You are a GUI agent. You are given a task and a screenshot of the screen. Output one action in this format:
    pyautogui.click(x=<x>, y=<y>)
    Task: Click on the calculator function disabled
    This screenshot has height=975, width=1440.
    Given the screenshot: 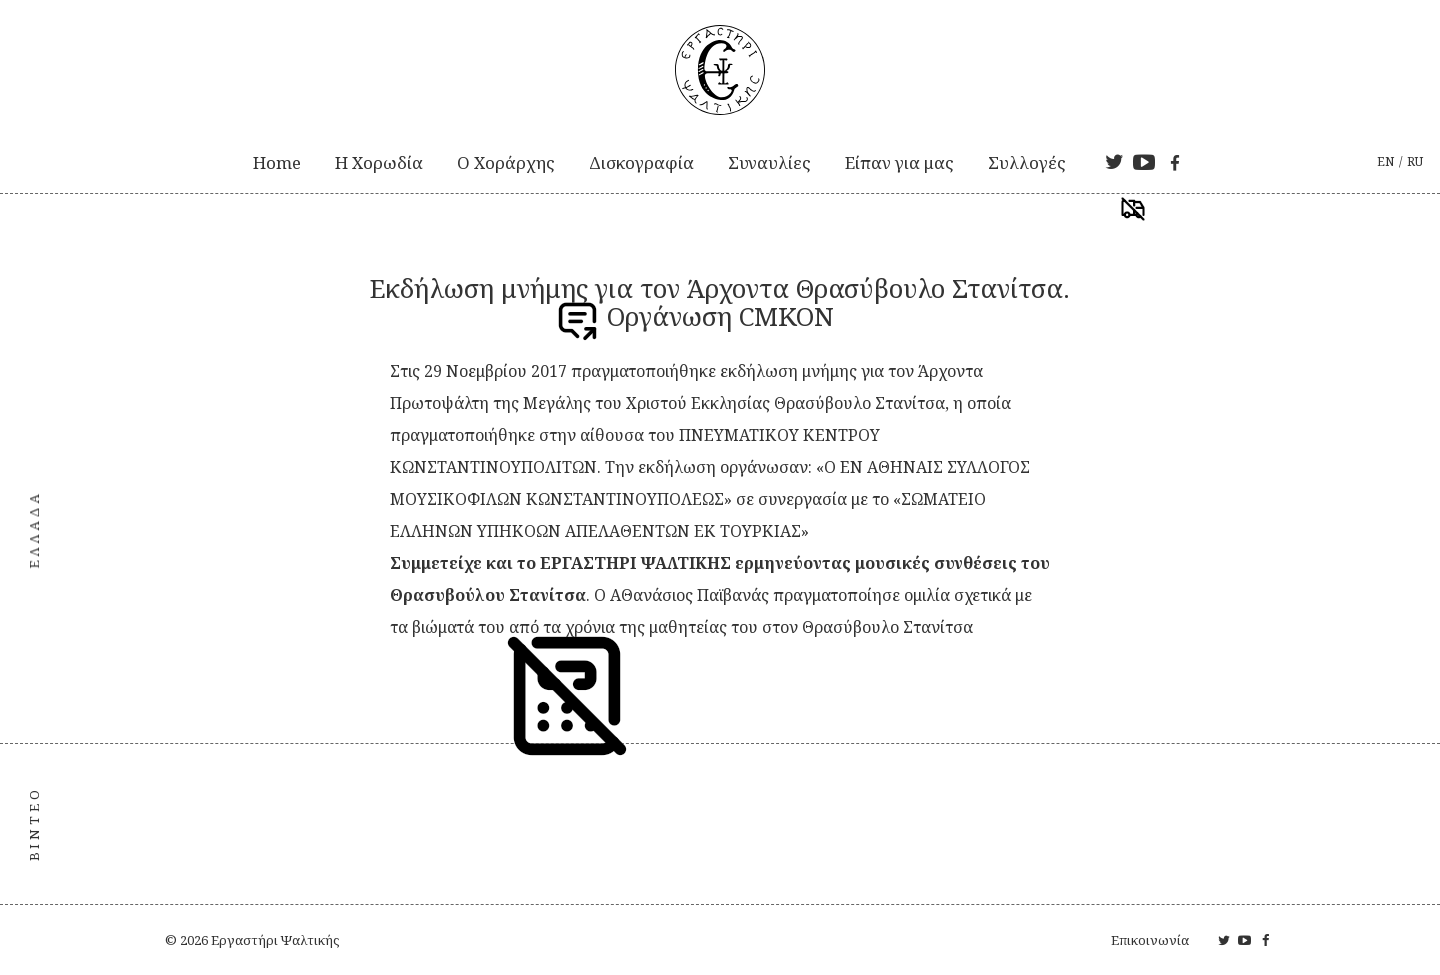 What is the action you would take?
    pyautogui.click(x=567, y=696)
    